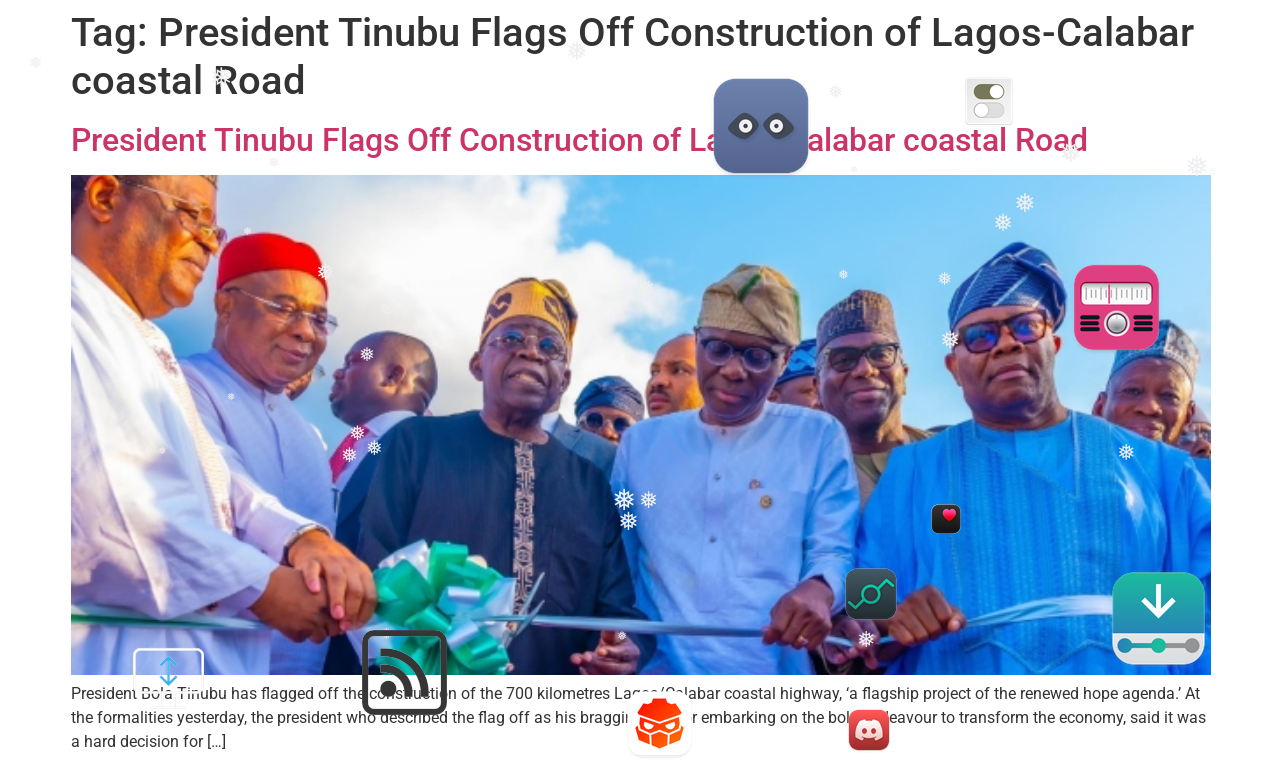 The width and height of the screenshot is (1281, 780). What do you see at coordinates (1116, 307) in the screenshot?
I see `open tuner radio streaming app` at bounding box center [1116, 307].